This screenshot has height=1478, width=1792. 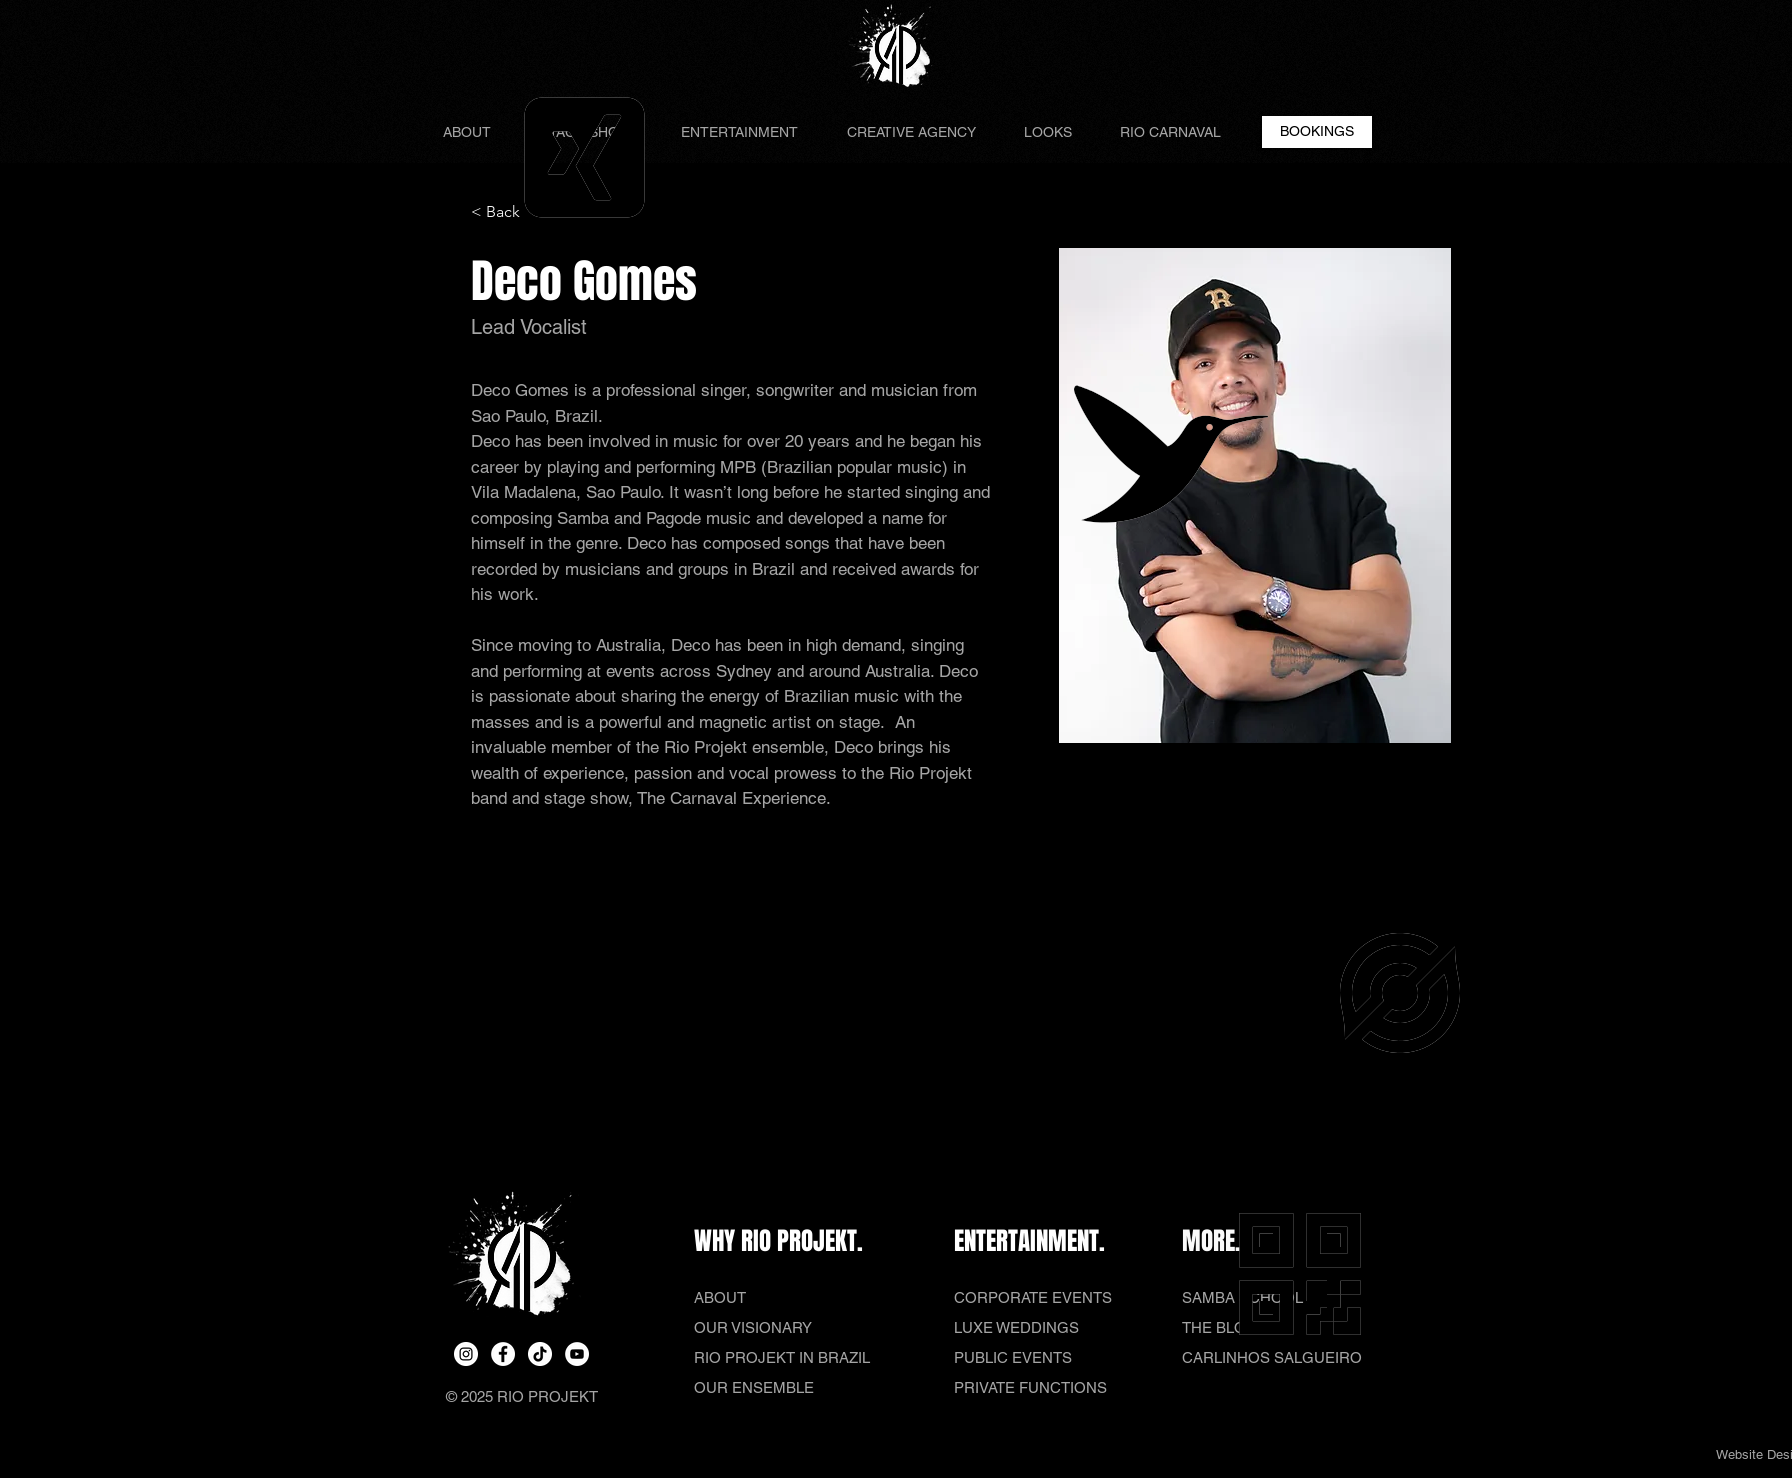 What do you see at coordinates (1400, 993) in the screenshot?
I see `launch honor of kings game` at bounding box center [1400, 993].